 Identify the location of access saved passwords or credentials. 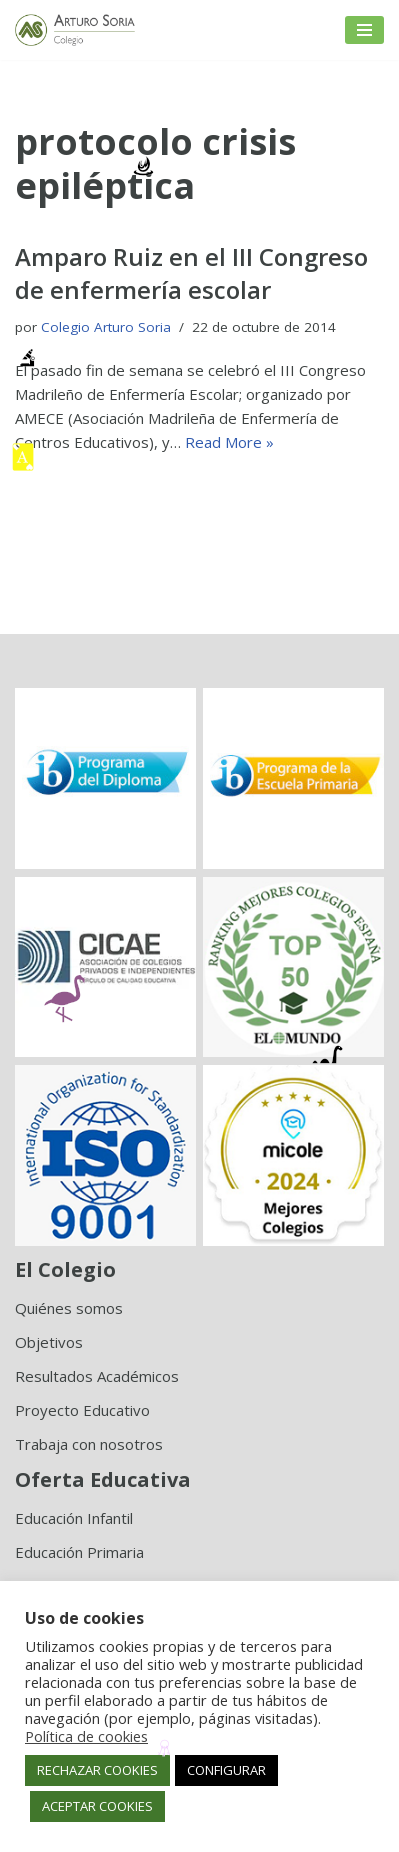
(164, 1748).